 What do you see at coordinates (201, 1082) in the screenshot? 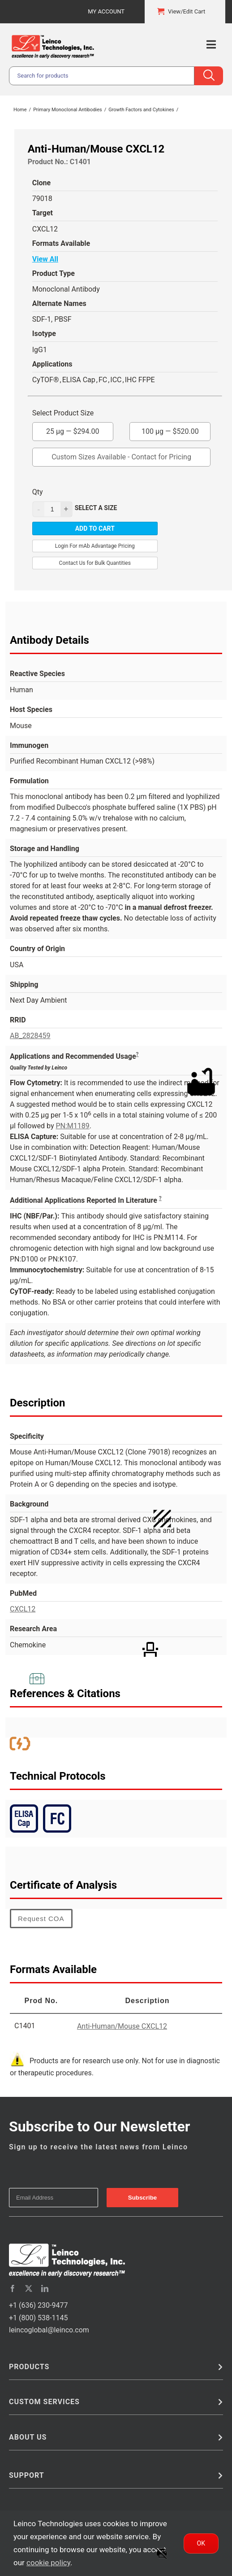
I see `indicates bathroom amenities available` at bounding box center [201, 1082].